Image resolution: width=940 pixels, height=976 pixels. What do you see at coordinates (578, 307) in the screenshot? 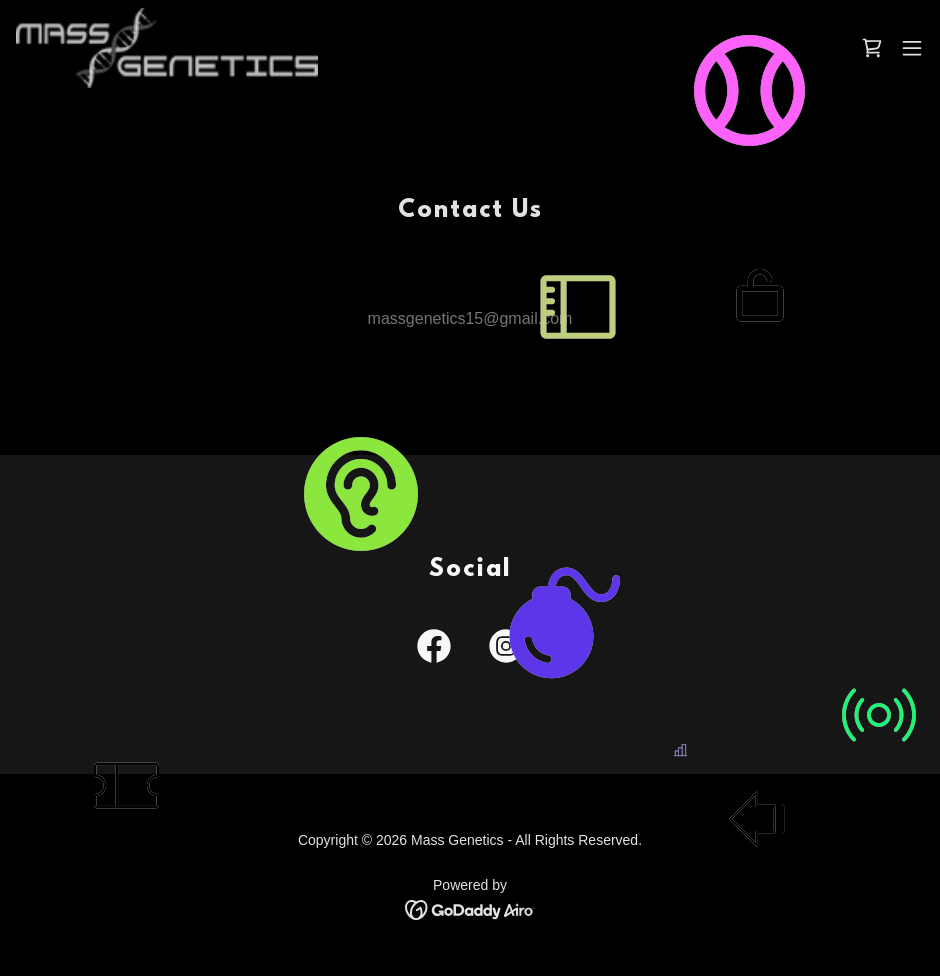
I see `toggle the sidebar panel` at bounding box center [578, 307].